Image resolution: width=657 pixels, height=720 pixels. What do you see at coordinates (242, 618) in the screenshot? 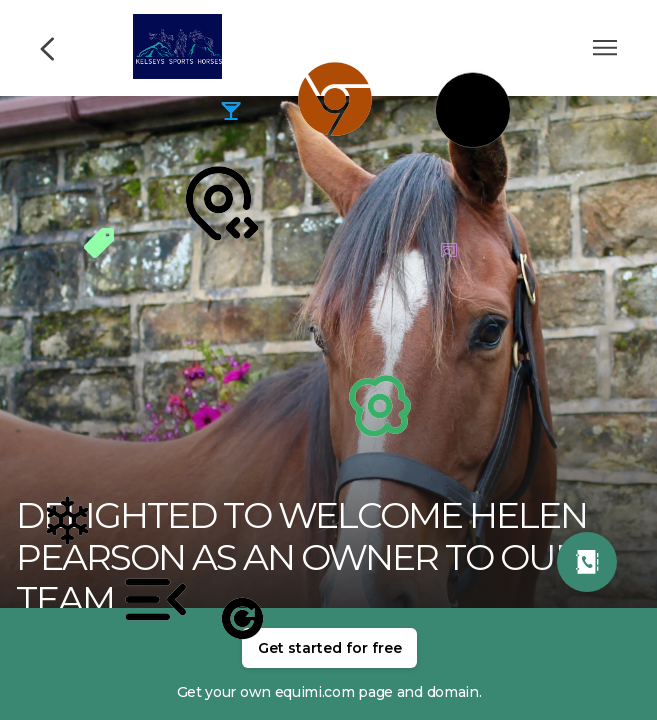
I see `refresh or reload content` at bounding box center [242, 618].